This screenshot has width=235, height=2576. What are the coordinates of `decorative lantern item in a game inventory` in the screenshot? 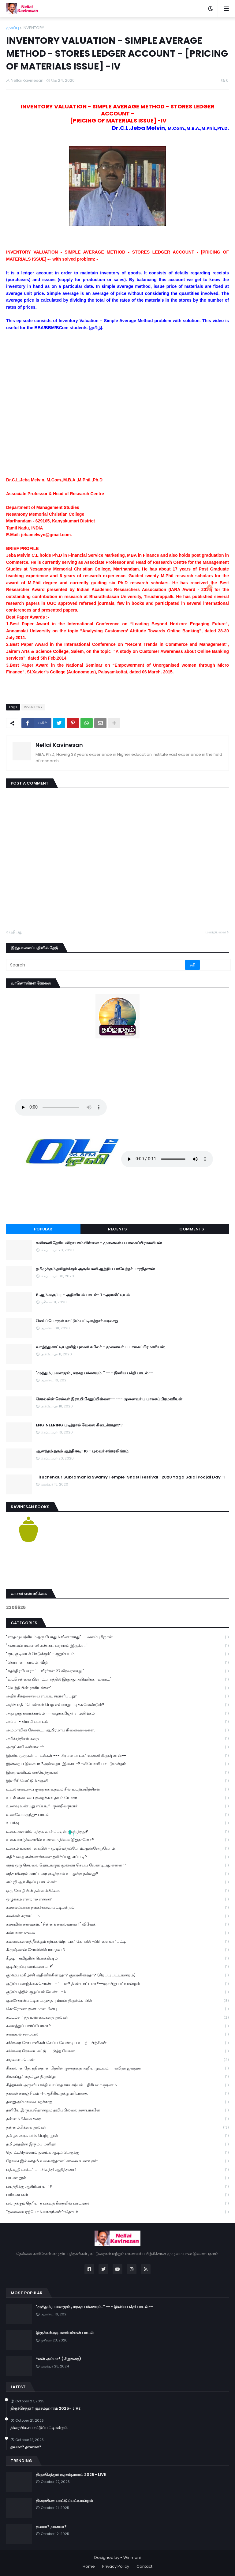 It's located at (73, 1834).